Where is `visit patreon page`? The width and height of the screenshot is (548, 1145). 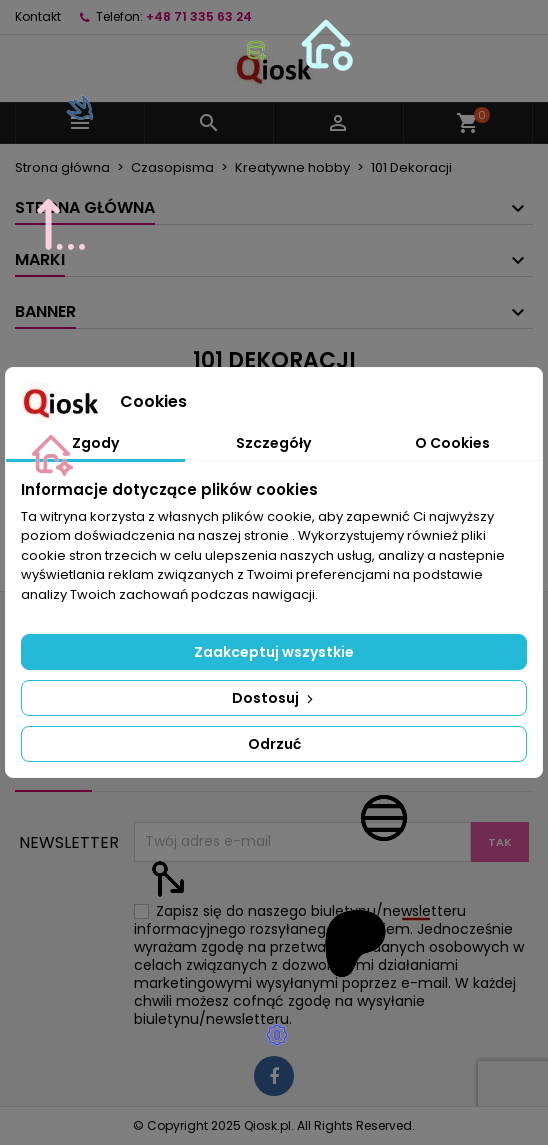
visit patreon page is located at coordinates (355, 943).